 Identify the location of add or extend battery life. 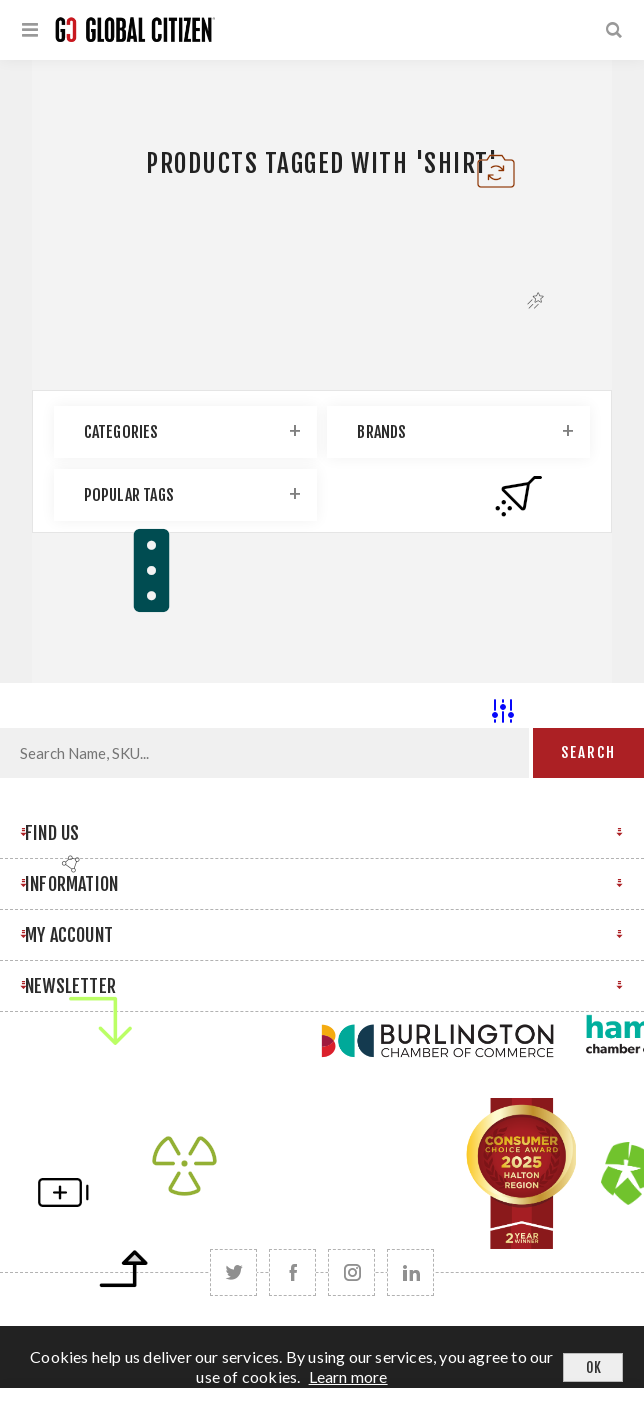
(62, 1192).